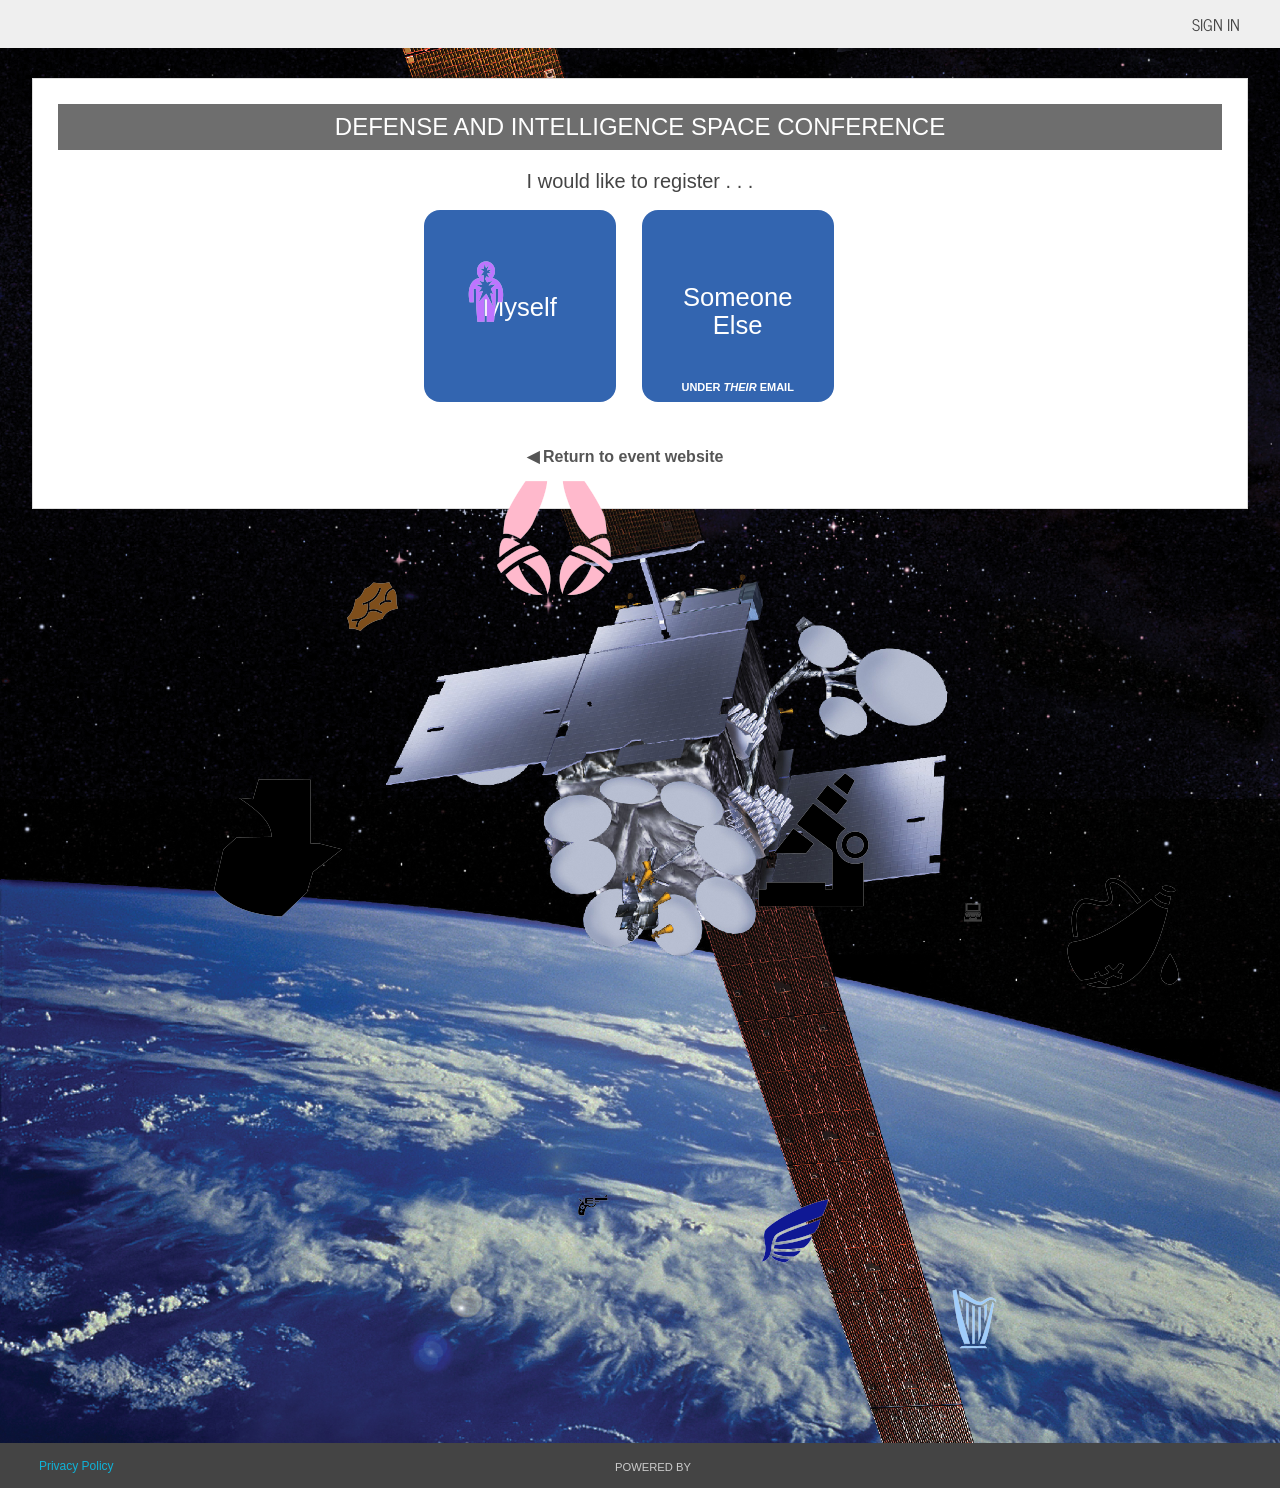  I want to click on indicates internal damage or injury status, so click(485, 291).